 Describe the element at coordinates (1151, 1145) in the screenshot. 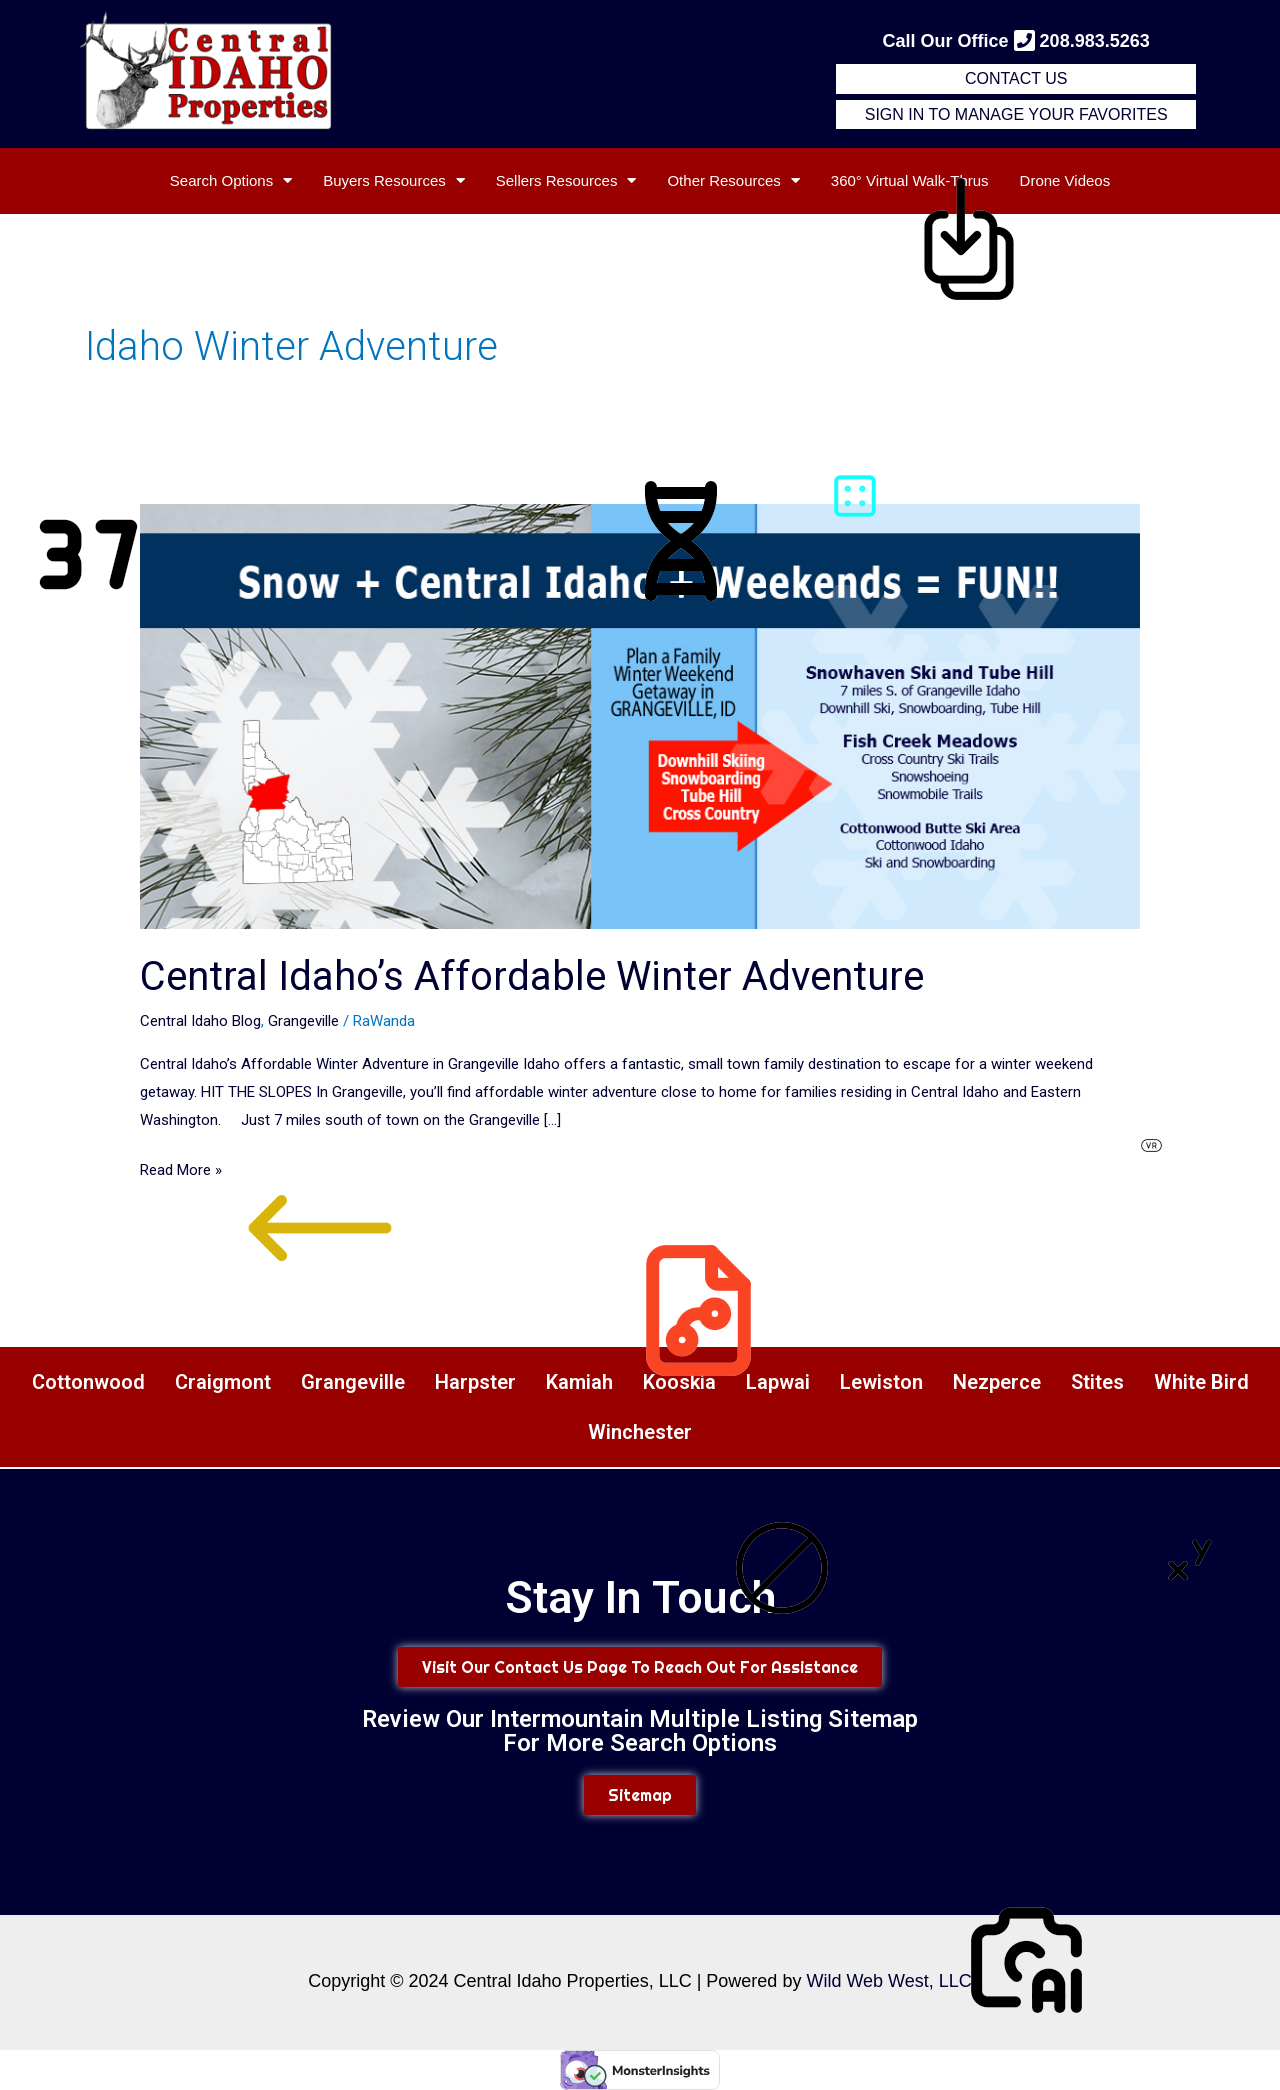

I see `access virtual reality mode or settings` at that location.